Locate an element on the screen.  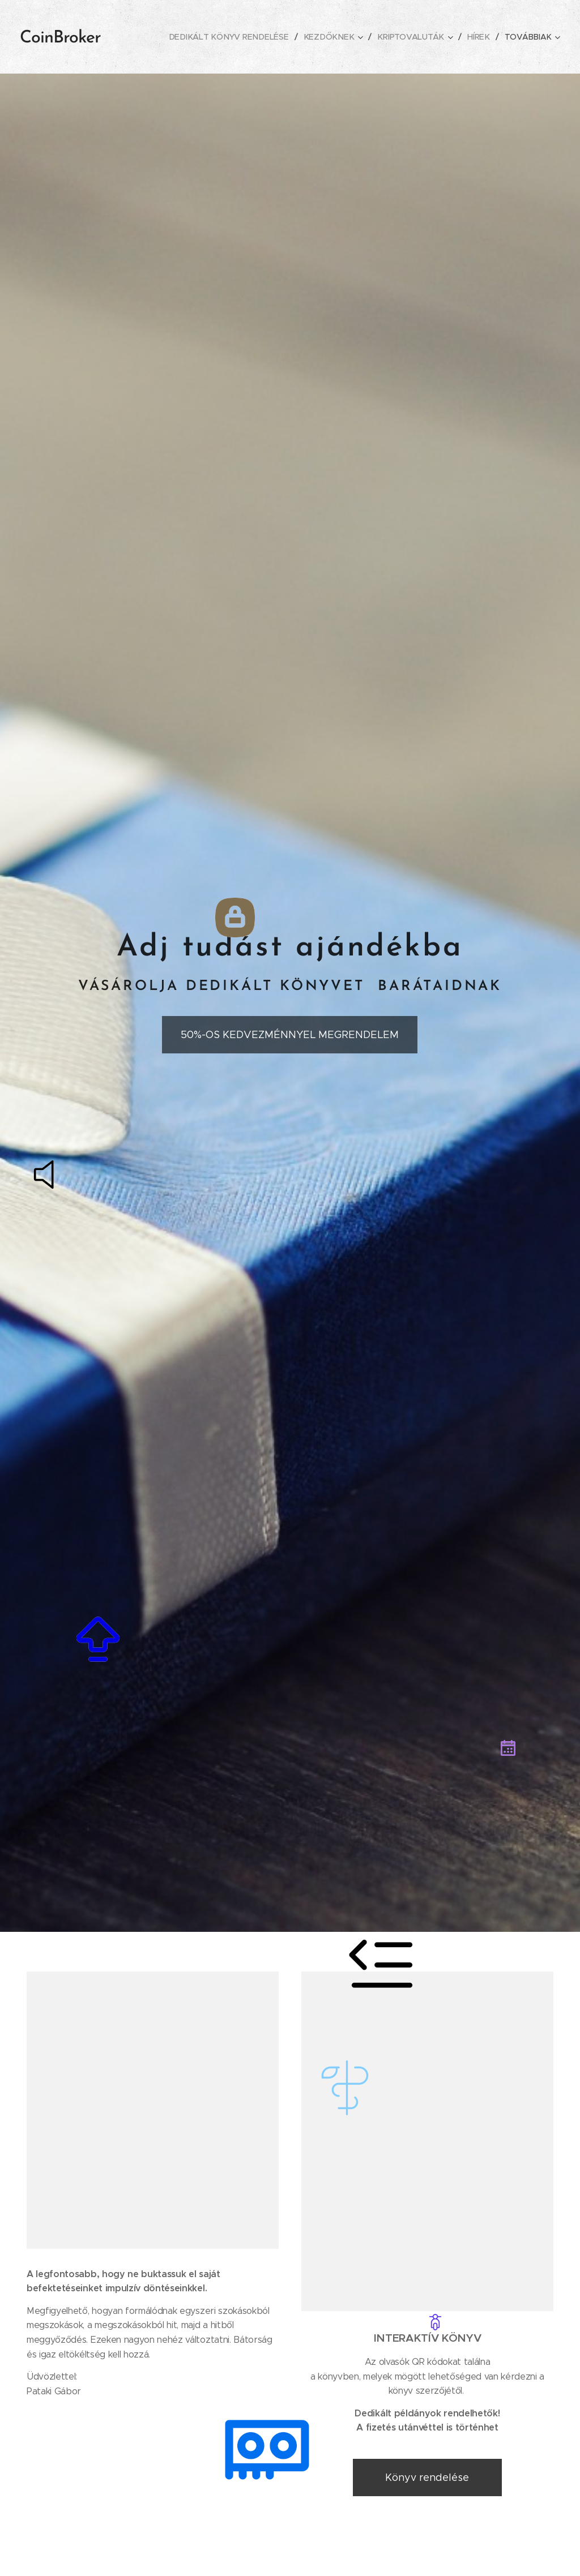
view graphics card information is located at coordinates (267, 2448).